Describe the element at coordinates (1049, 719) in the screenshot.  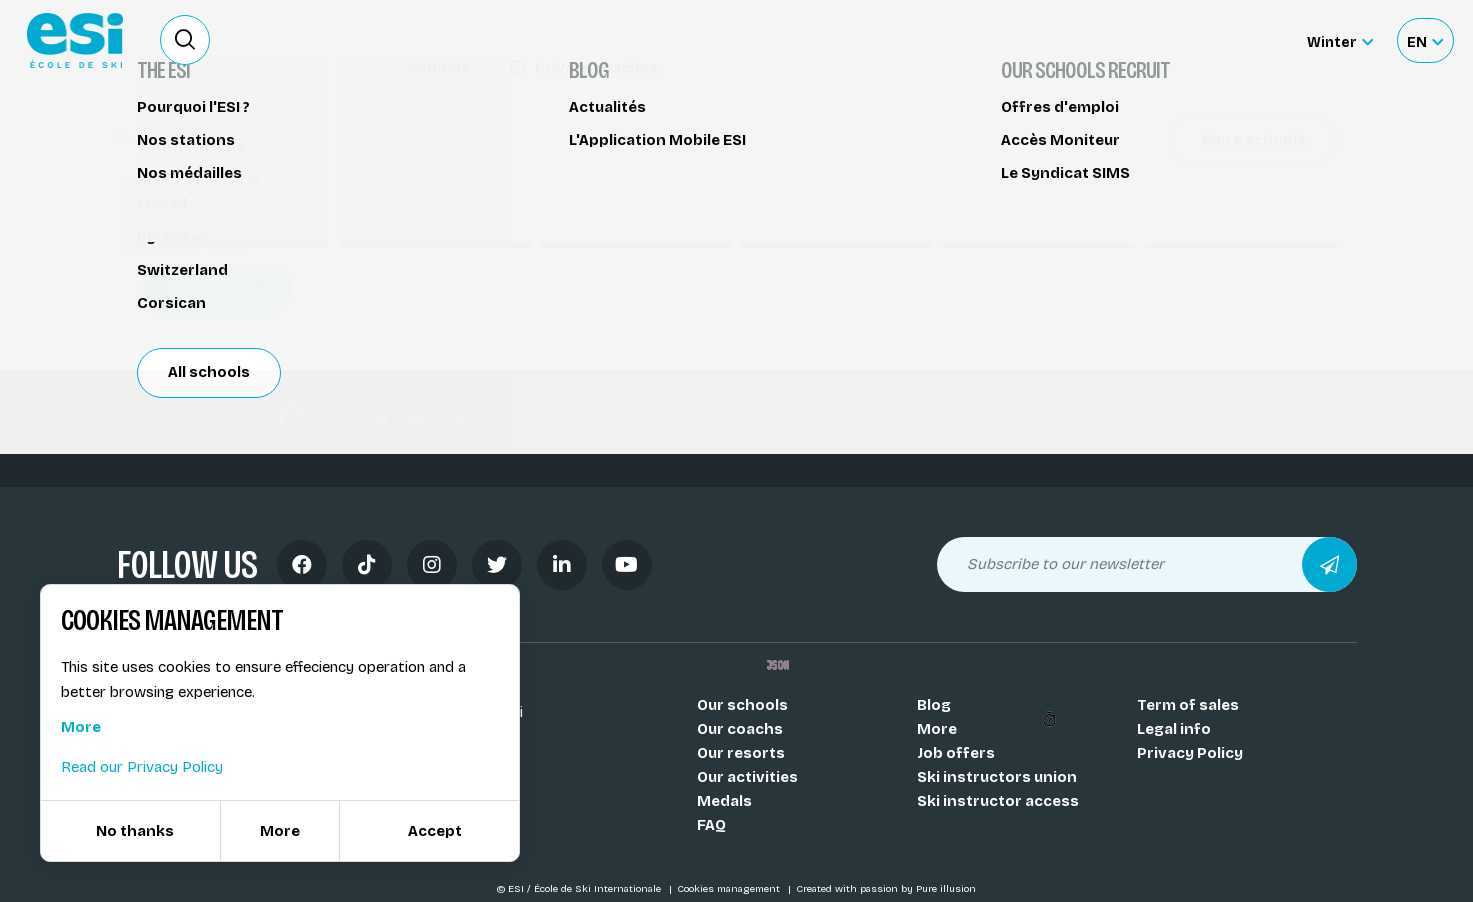
I see `start or stop a timer` at that location.